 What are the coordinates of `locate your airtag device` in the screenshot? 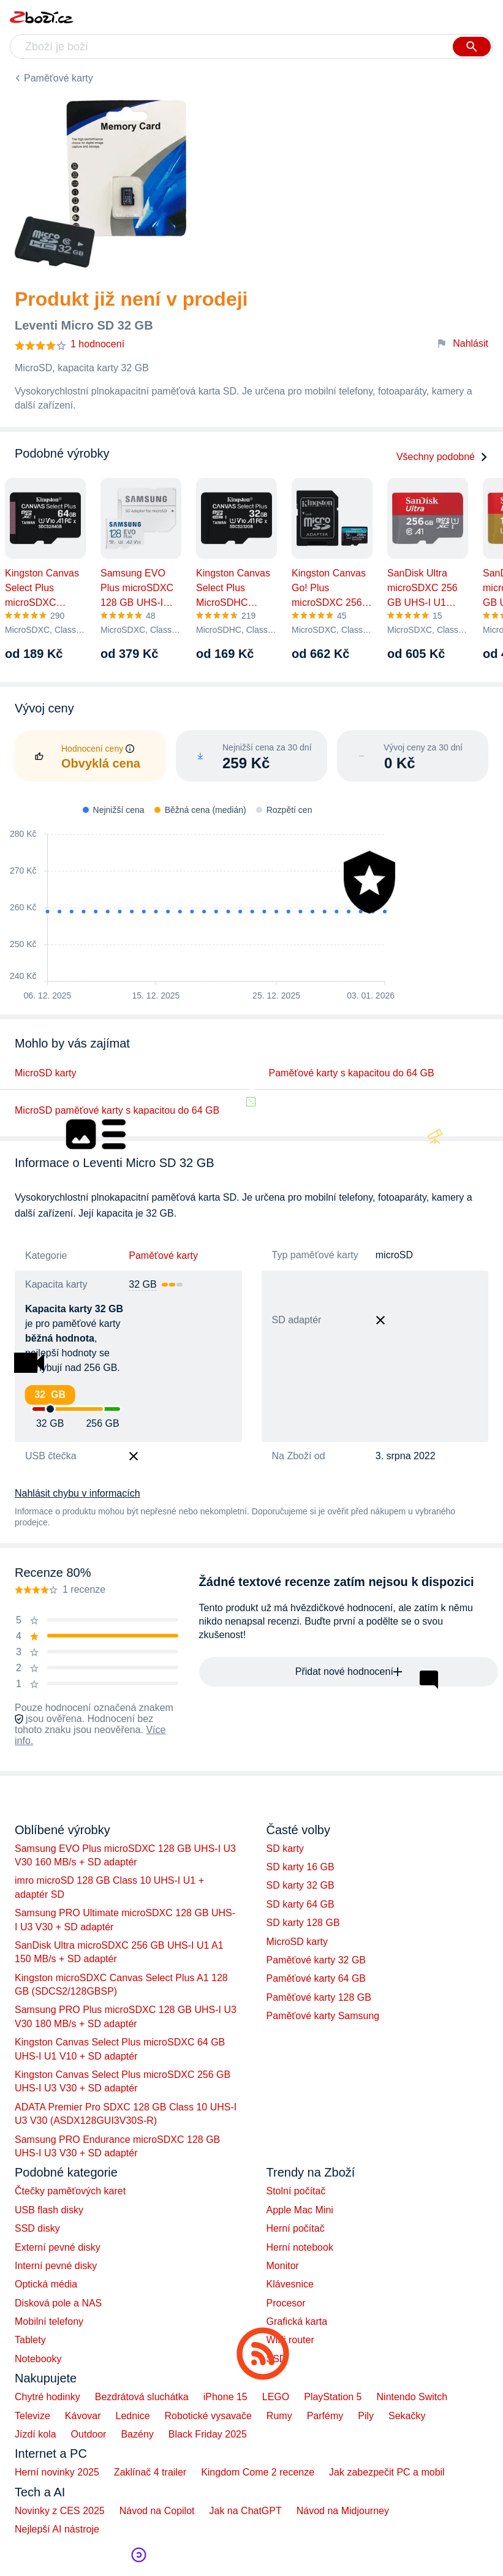 It's located at (263, 2354).